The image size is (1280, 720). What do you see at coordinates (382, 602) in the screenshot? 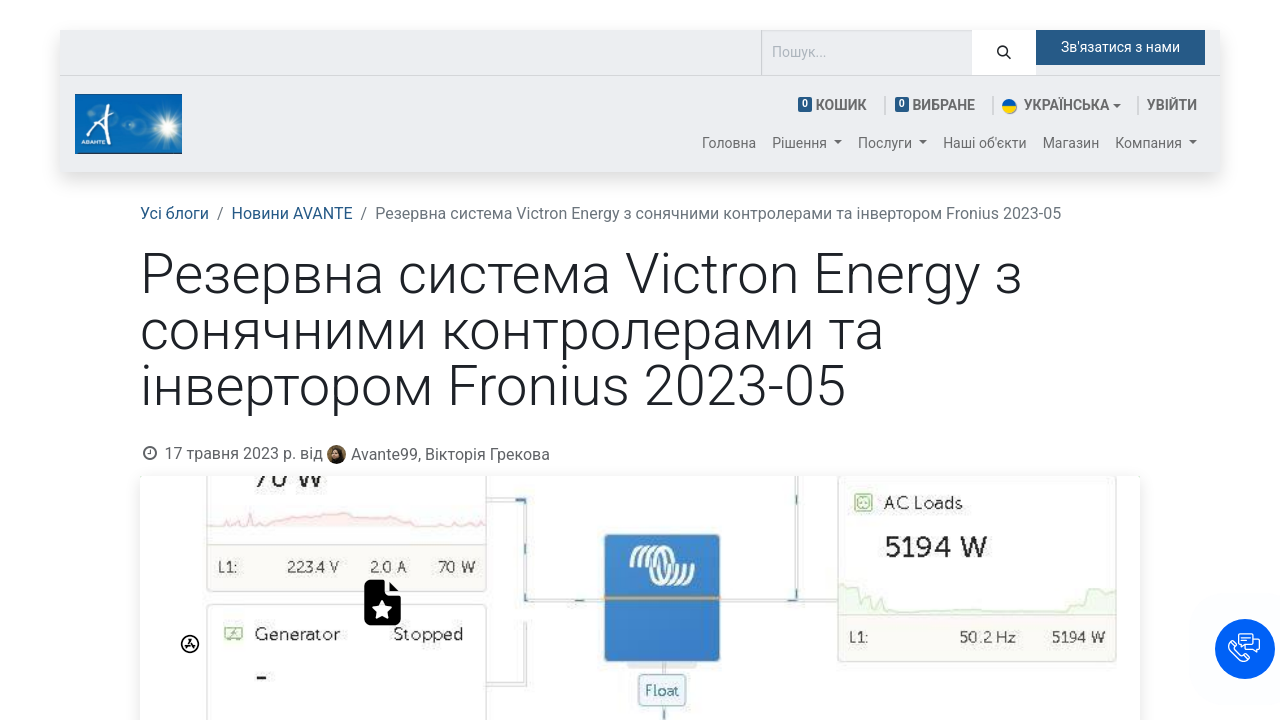
I see `view starred or favorite files` at bounding box center [382, 602].